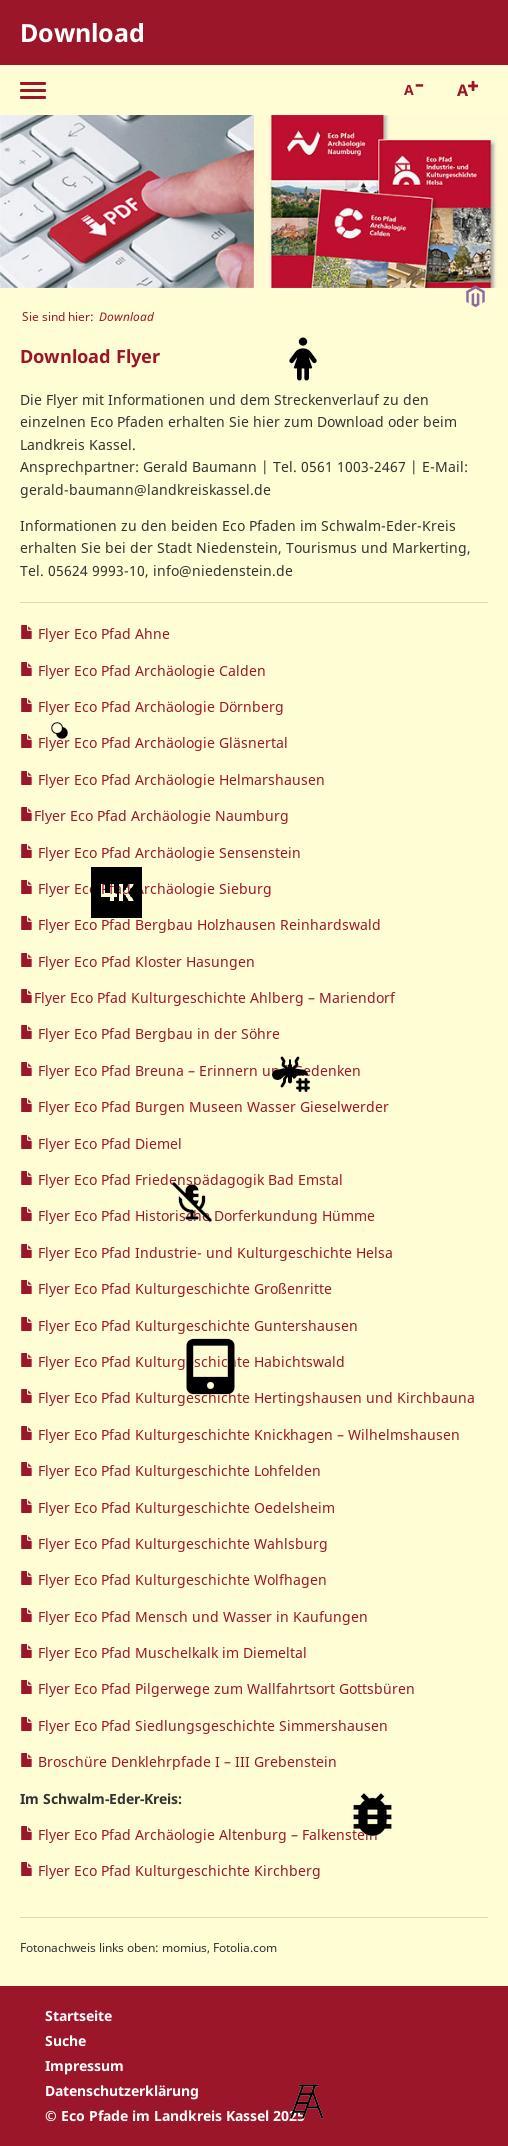  I want to click on indicates female or women's restroom, so click(303, 359).